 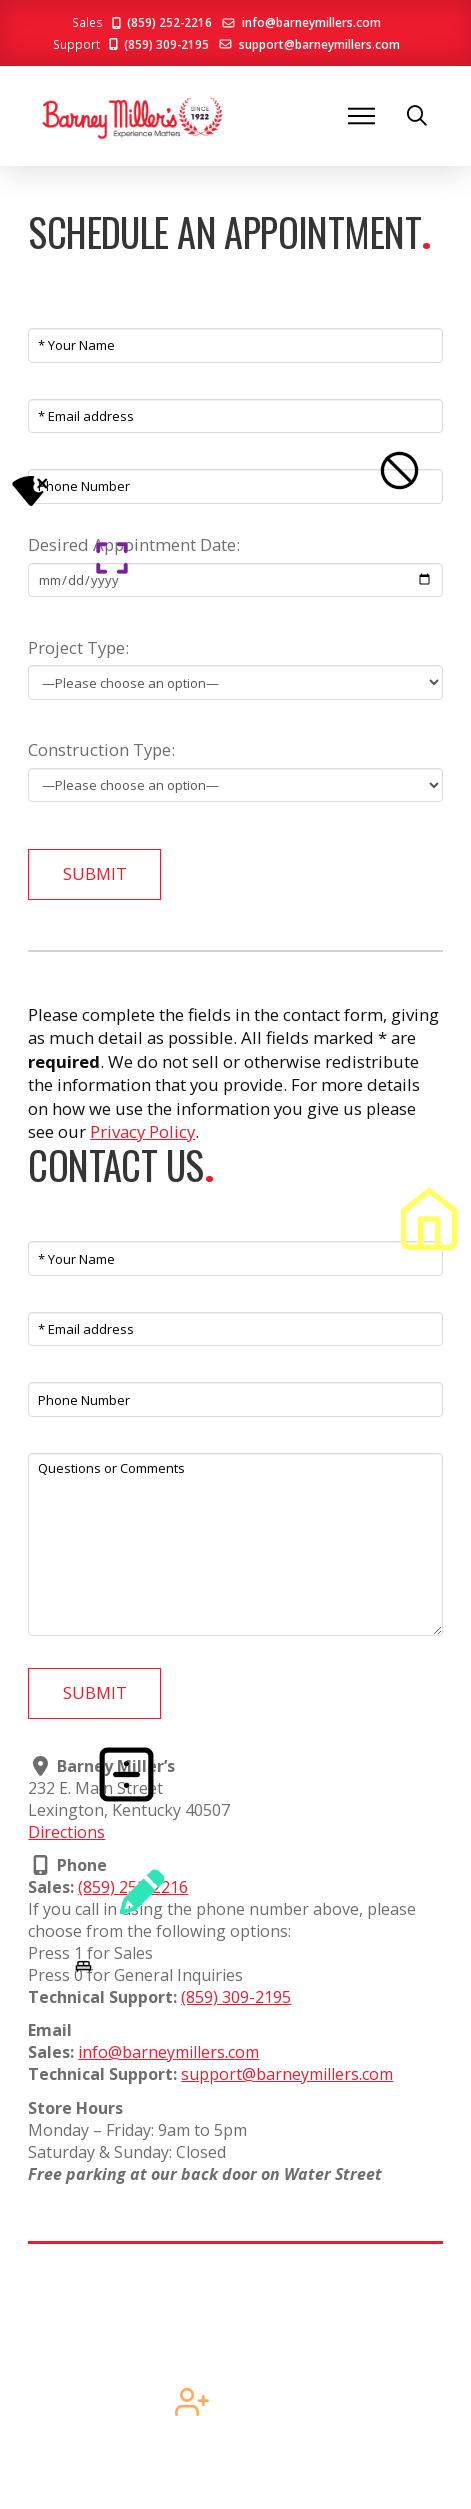 I want to click on indicates a blocked or prohibited action, so click(x=399, y=470).